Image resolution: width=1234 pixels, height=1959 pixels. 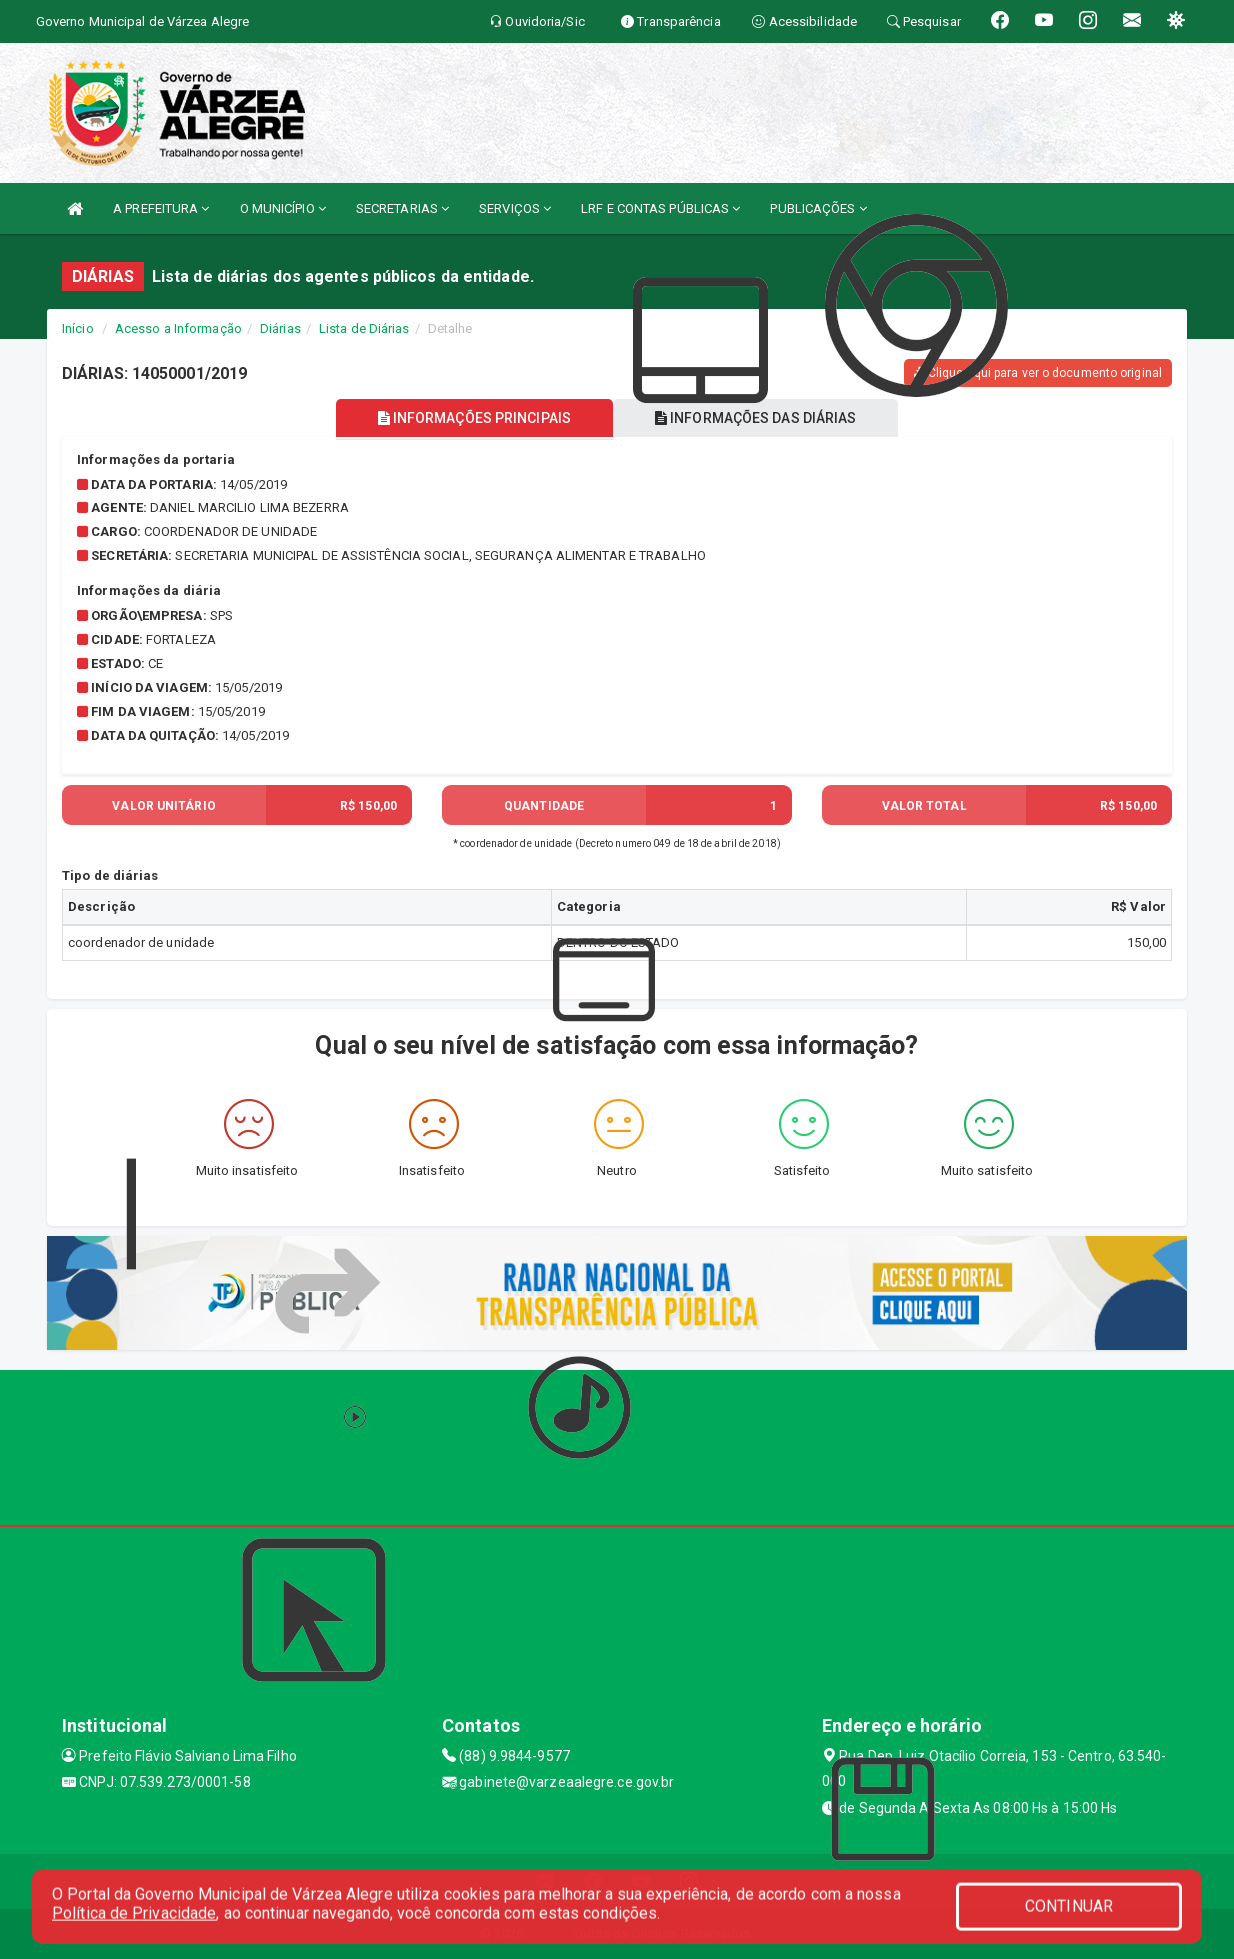 I want to click on touchpad or trackpad input device, so click(x=705, y=340).